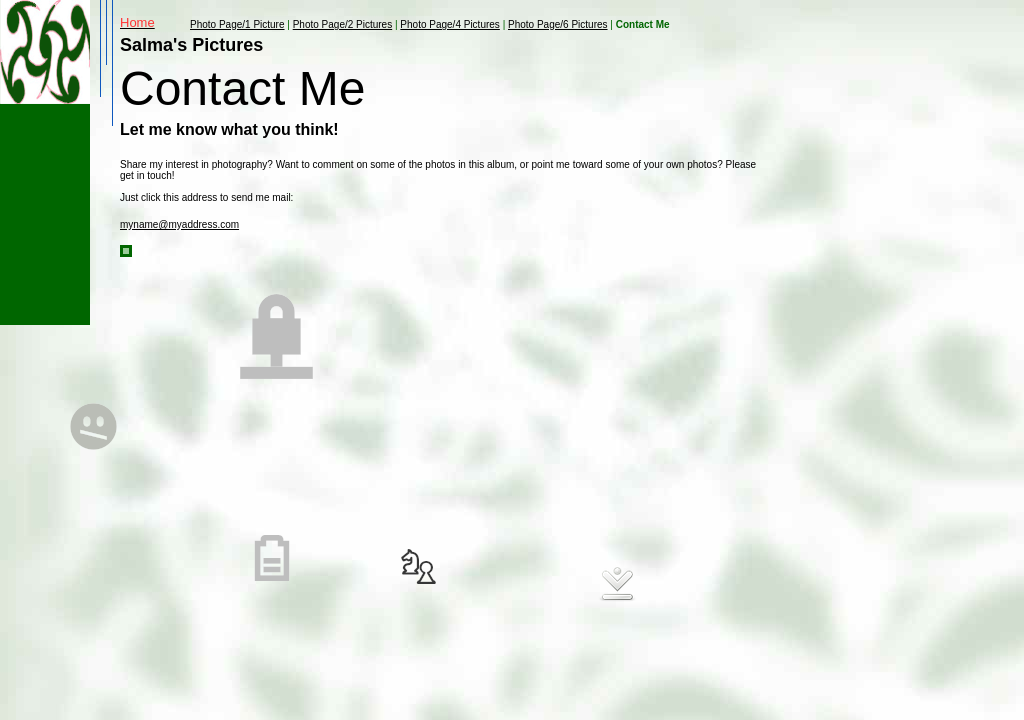 This screenshot has height=720, width=1024. I want to click on indicates battery level is good (approximately 50-75% charged), so click(272, 558).